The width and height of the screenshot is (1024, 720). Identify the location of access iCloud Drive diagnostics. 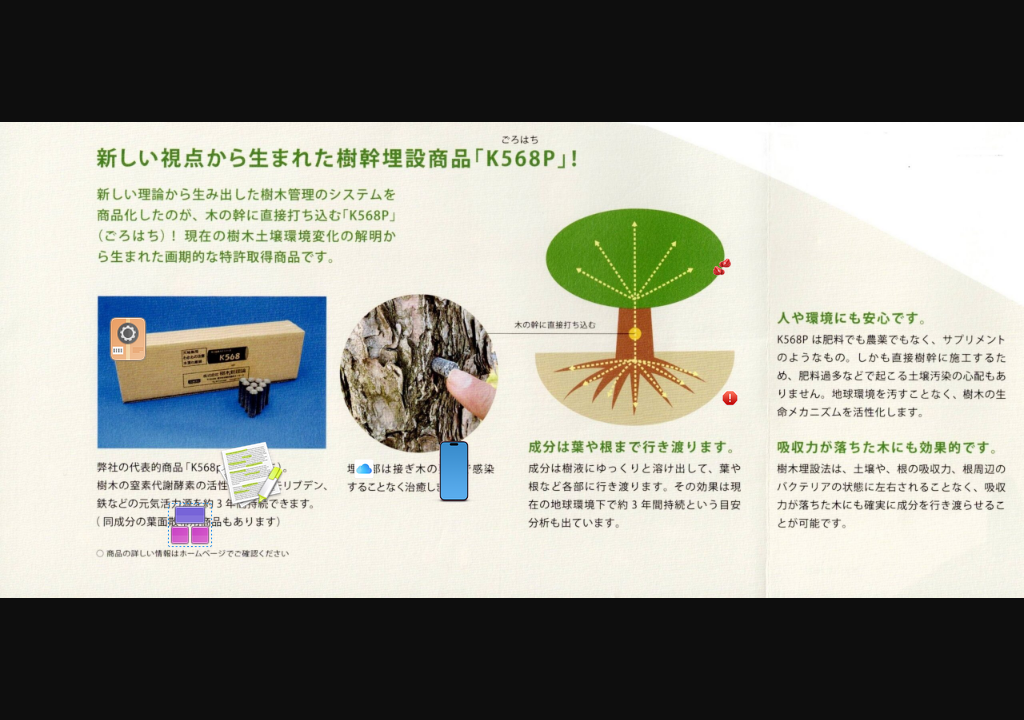
(364, 469).